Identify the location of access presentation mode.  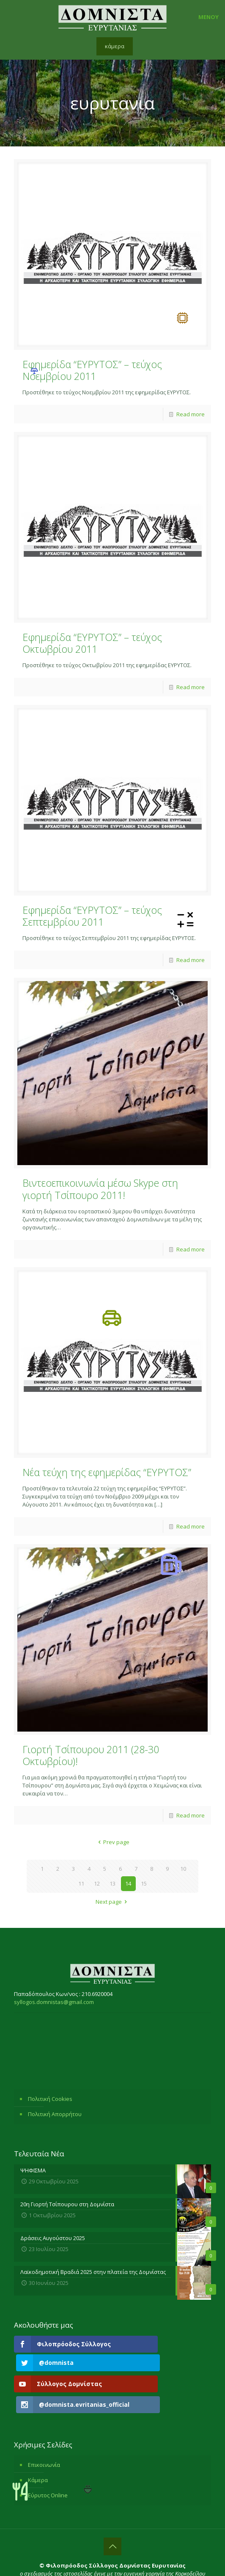
(34, 371).